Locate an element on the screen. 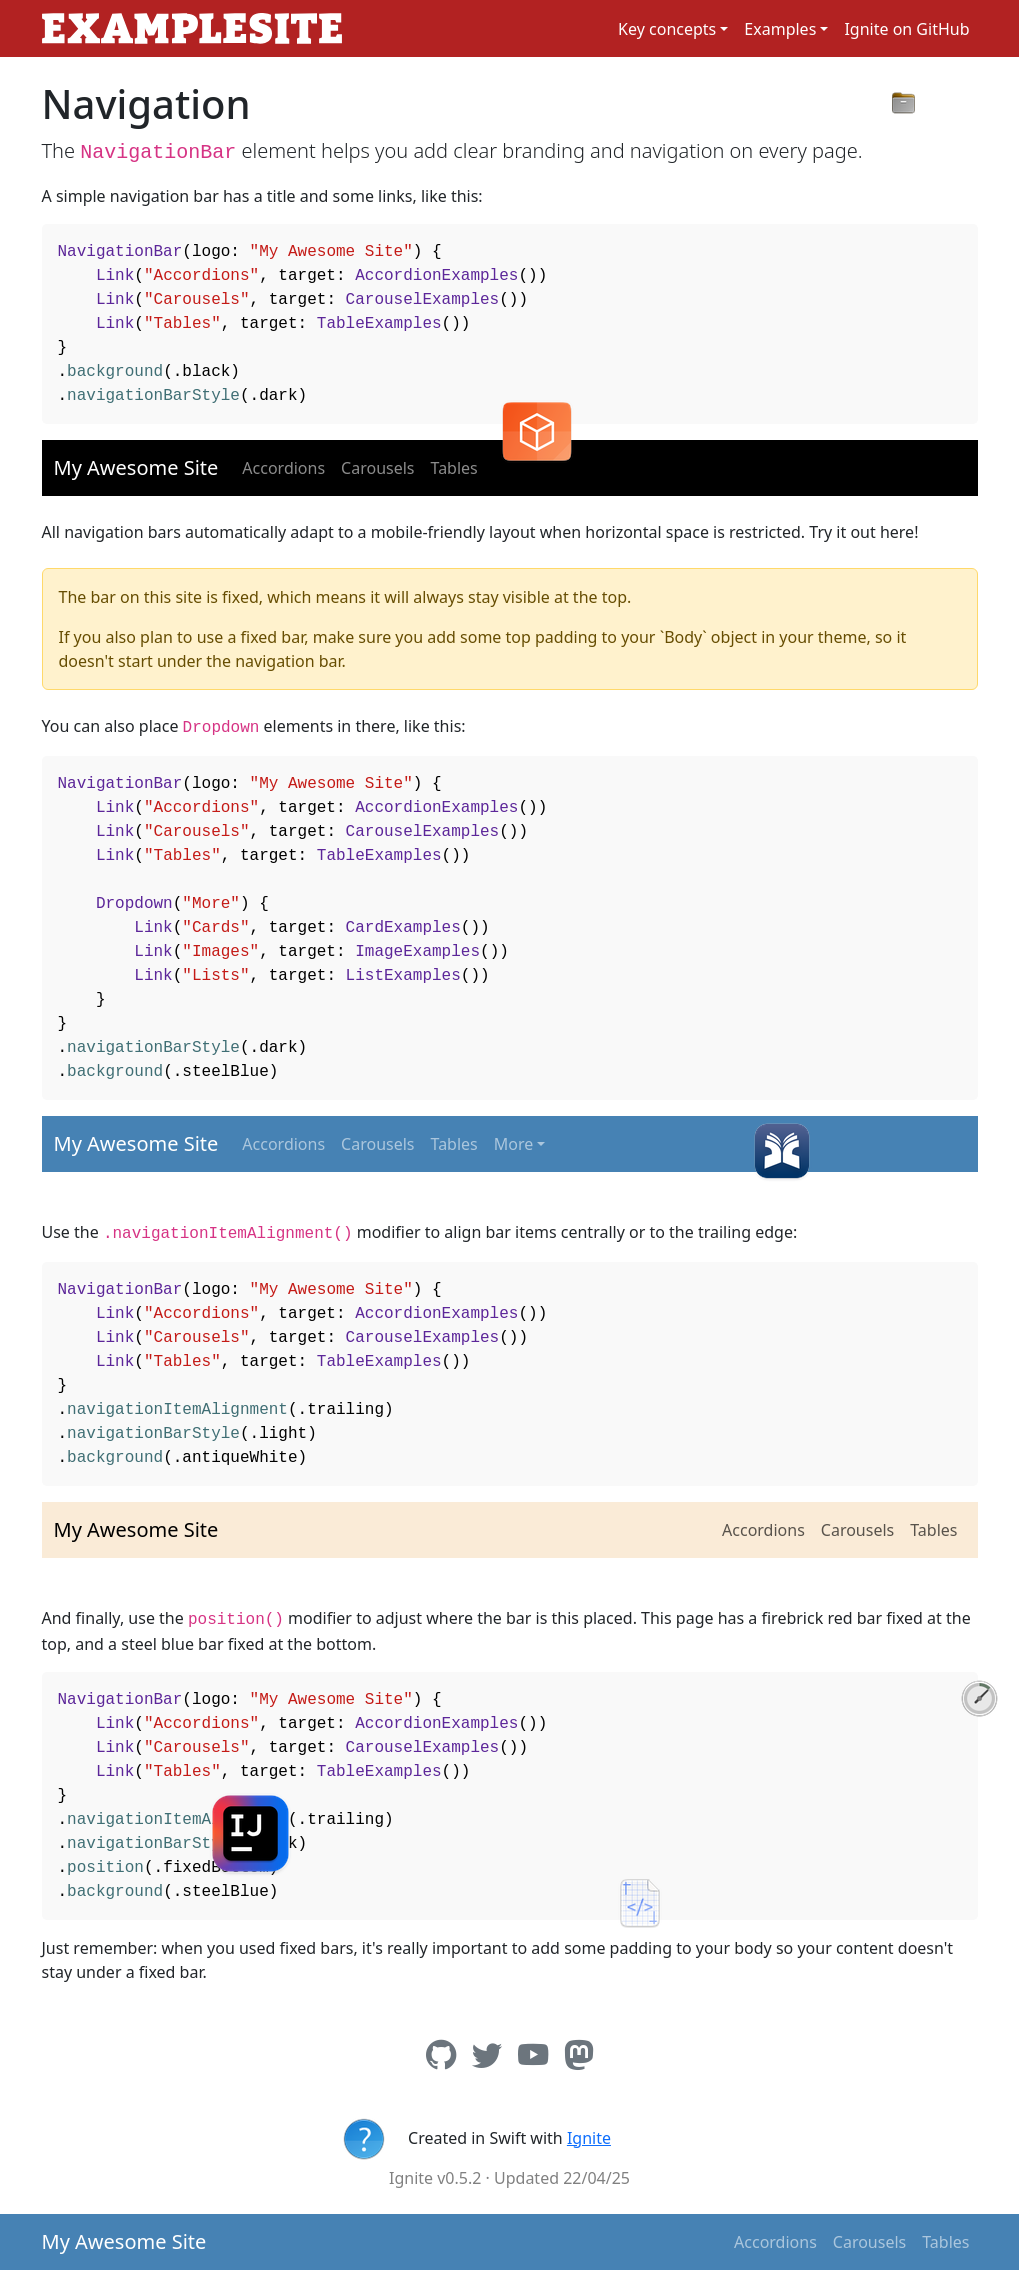 This screenshot has height=2270, width=1019. twig template file type indicator is located at coordinates (640, 1903).